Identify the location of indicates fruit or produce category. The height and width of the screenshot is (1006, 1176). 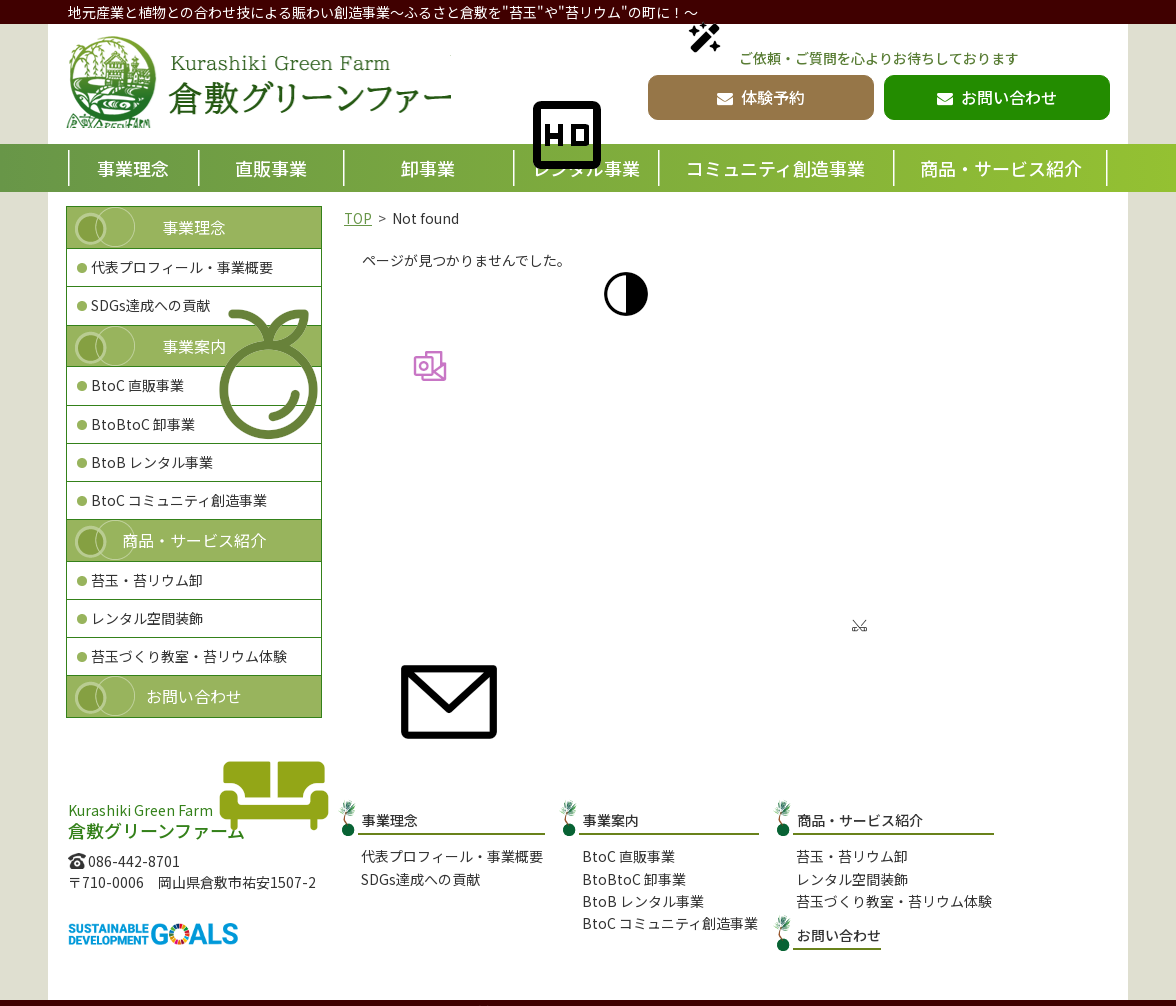
(268, 376).